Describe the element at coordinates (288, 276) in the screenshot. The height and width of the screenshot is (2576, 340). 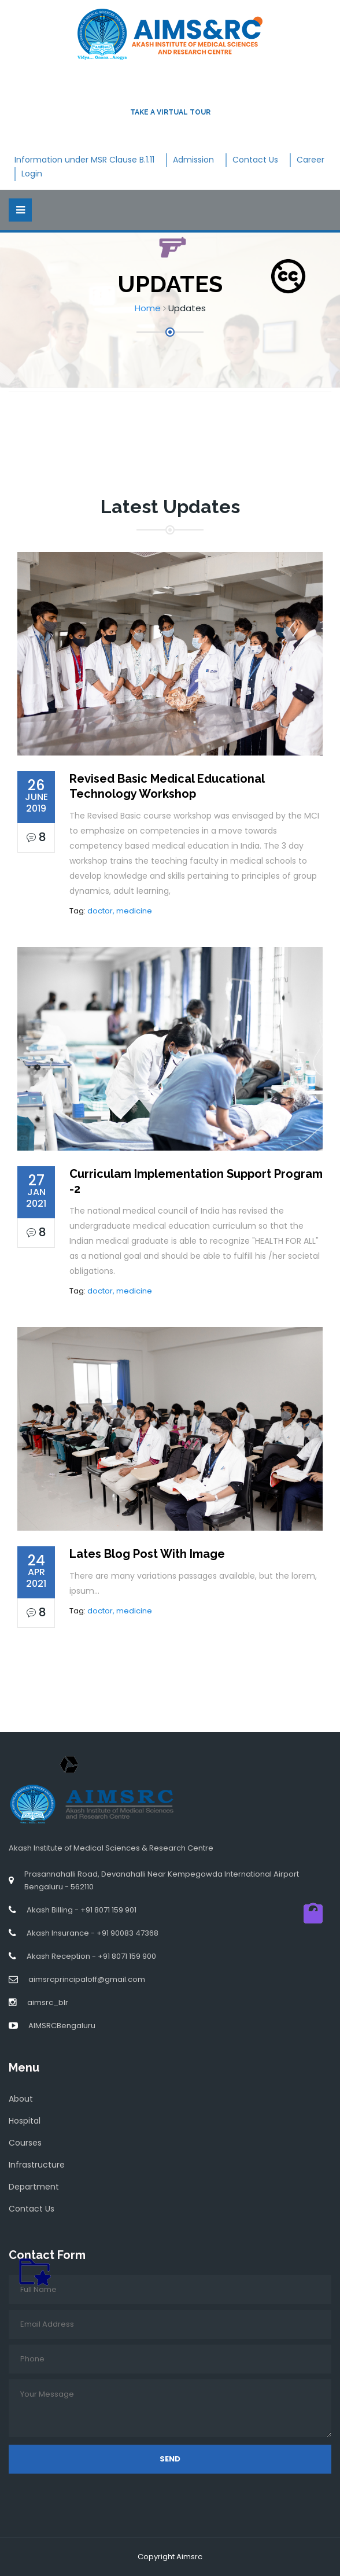
I see `indicates content is not available under creative commons license` at that location.